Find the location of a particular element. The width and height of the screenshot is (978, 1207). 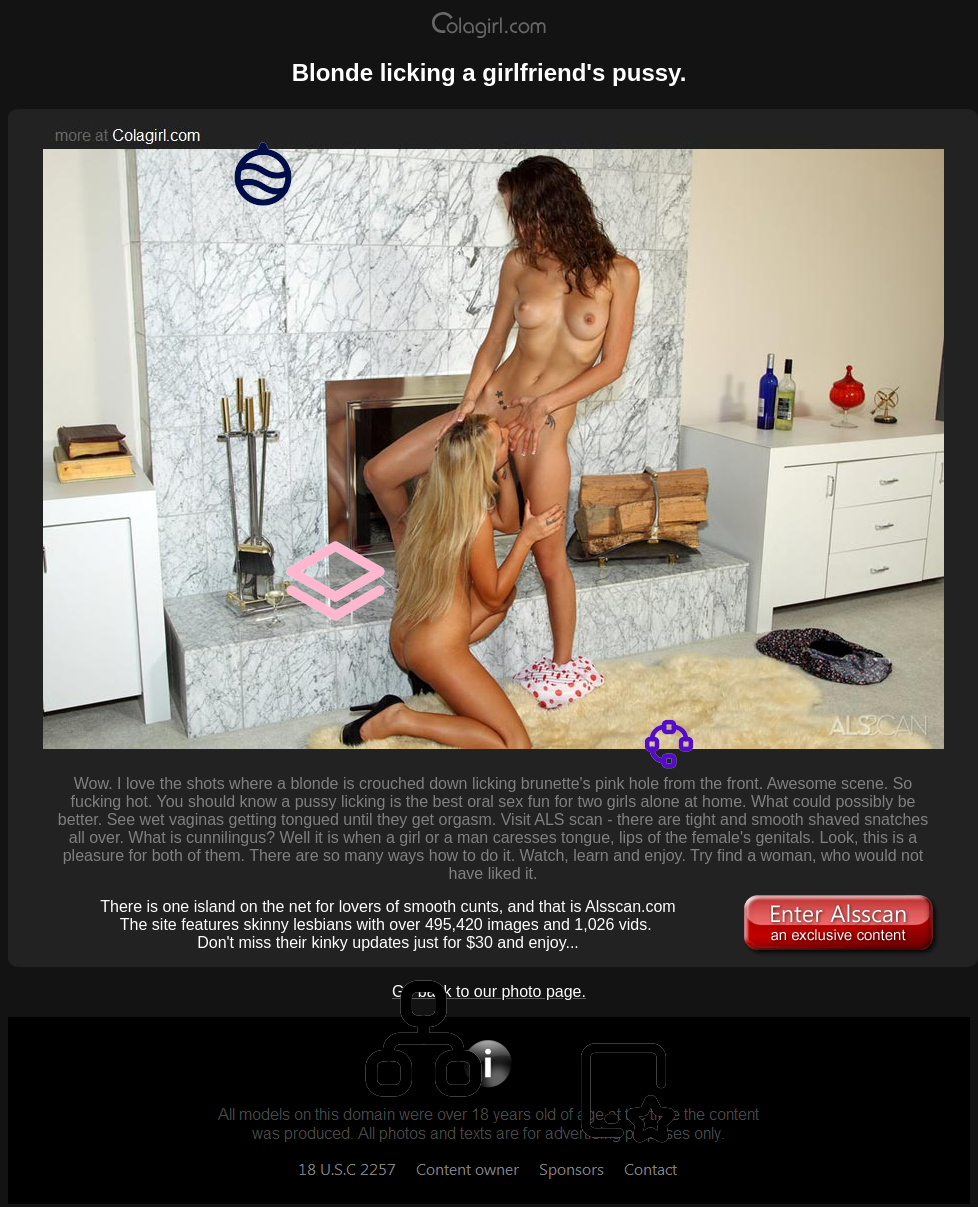

mark this iPad as a favorite device is located at coordinates (623, 1090).